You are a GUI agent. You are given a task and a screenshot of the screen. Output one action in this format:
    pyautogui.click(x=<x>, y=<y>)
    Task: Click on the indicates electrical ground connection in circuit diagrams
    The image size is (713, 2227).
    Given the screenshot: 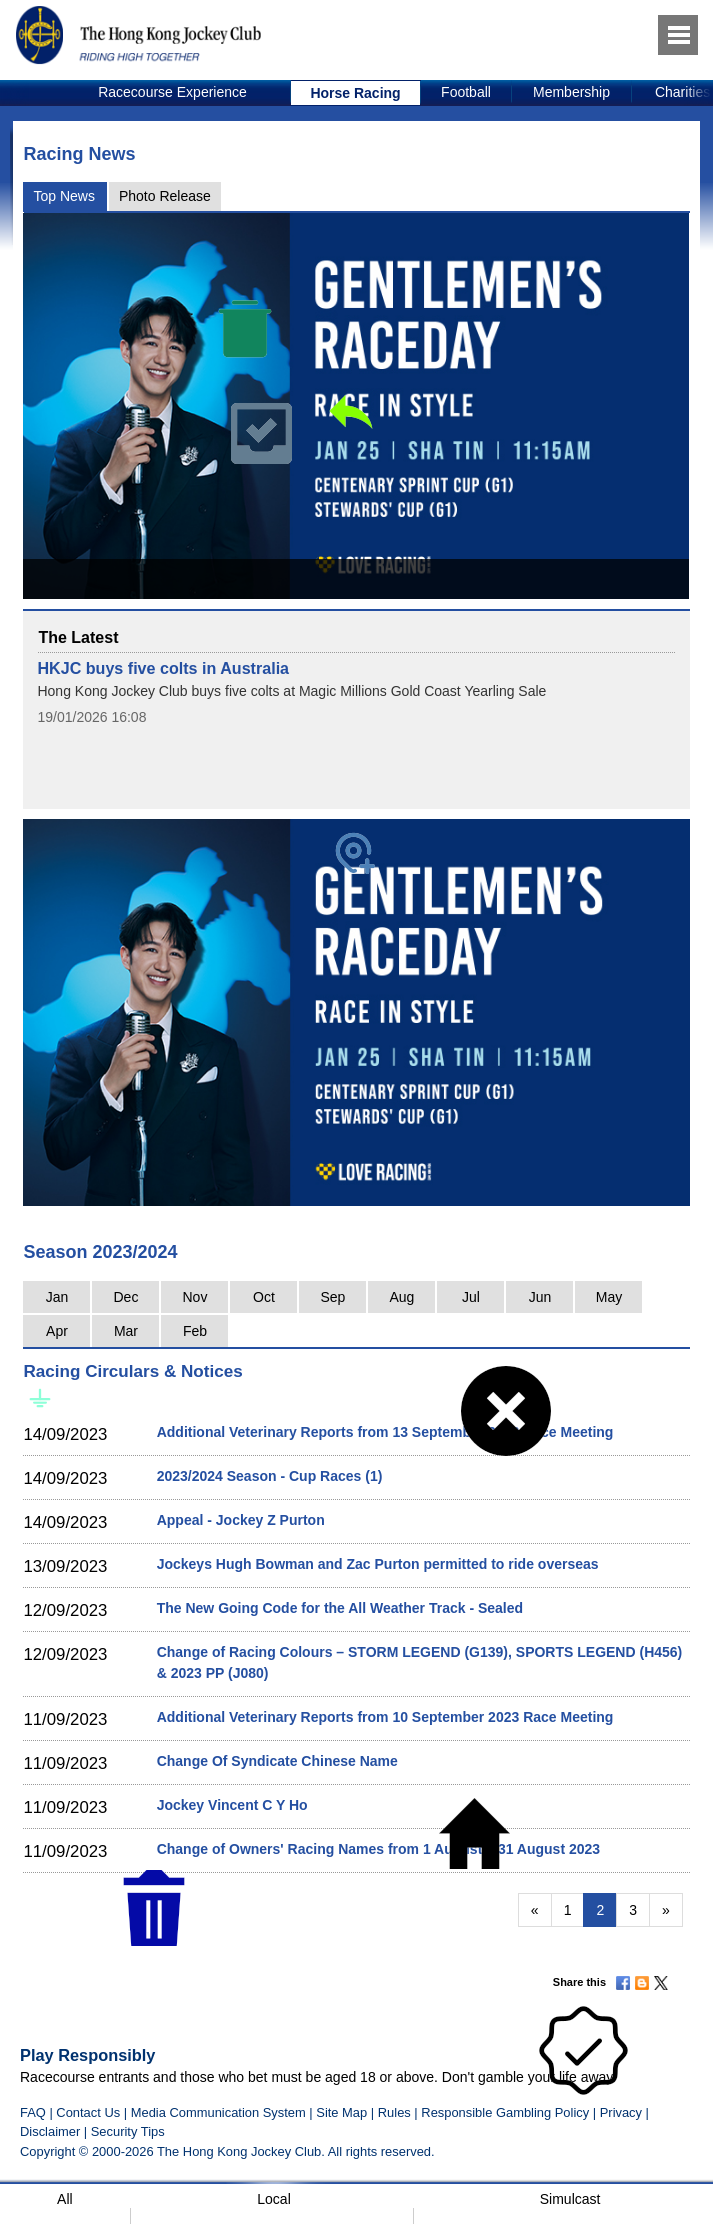 What is the action you would take?
    pyautogui.click(x=40, y=1398)
    